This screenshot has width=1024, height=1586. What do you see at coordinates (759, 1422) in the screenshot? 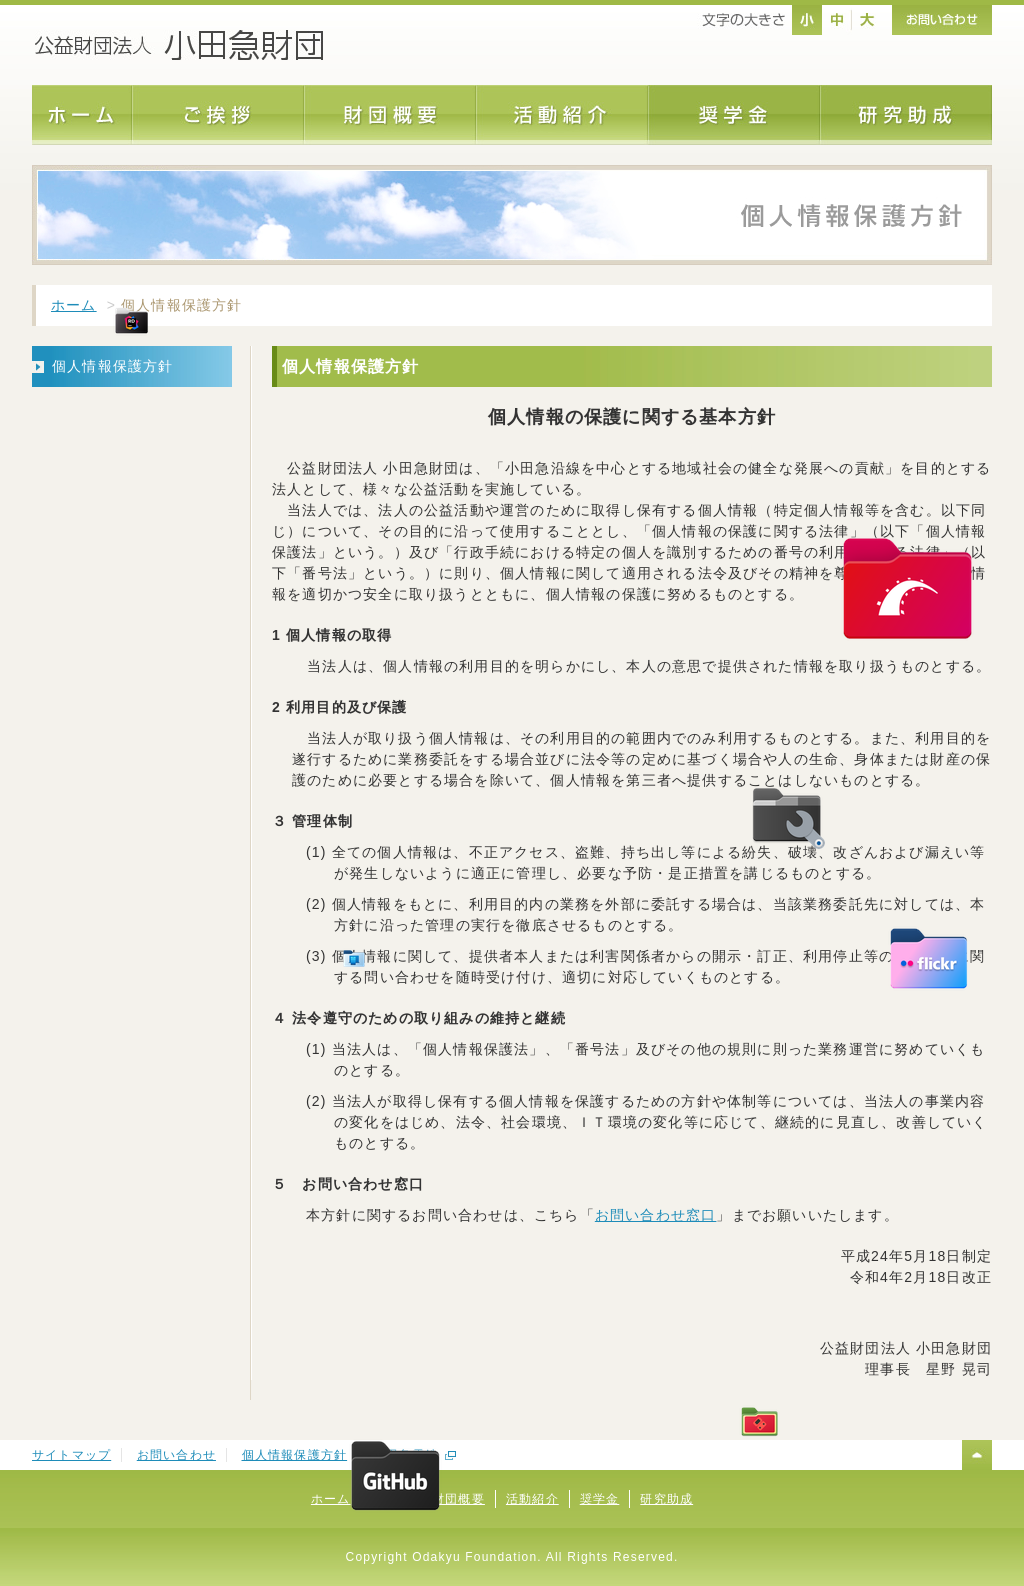
I see `open melonDS emulator files folder` at bounding box center [759, 1422].